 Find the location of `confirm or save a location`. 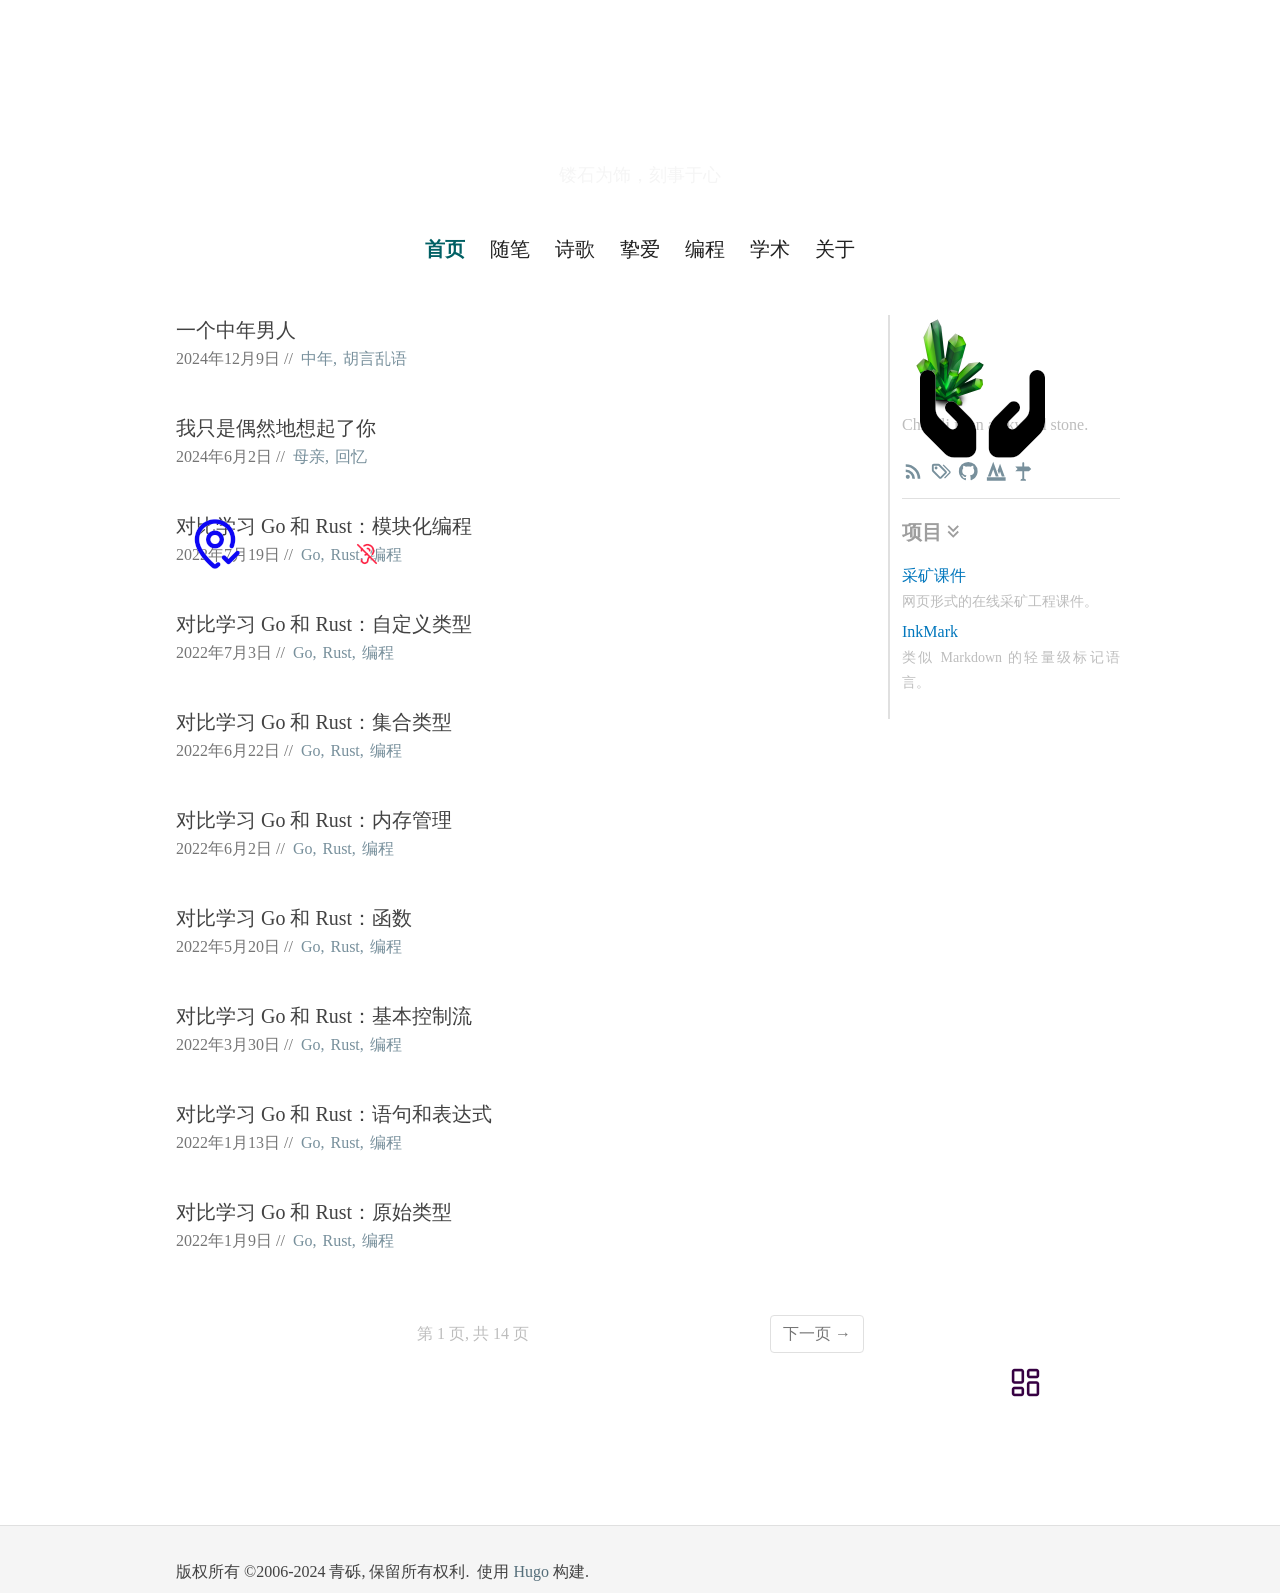

confirm or save a location is located at coordinates (215, 544).